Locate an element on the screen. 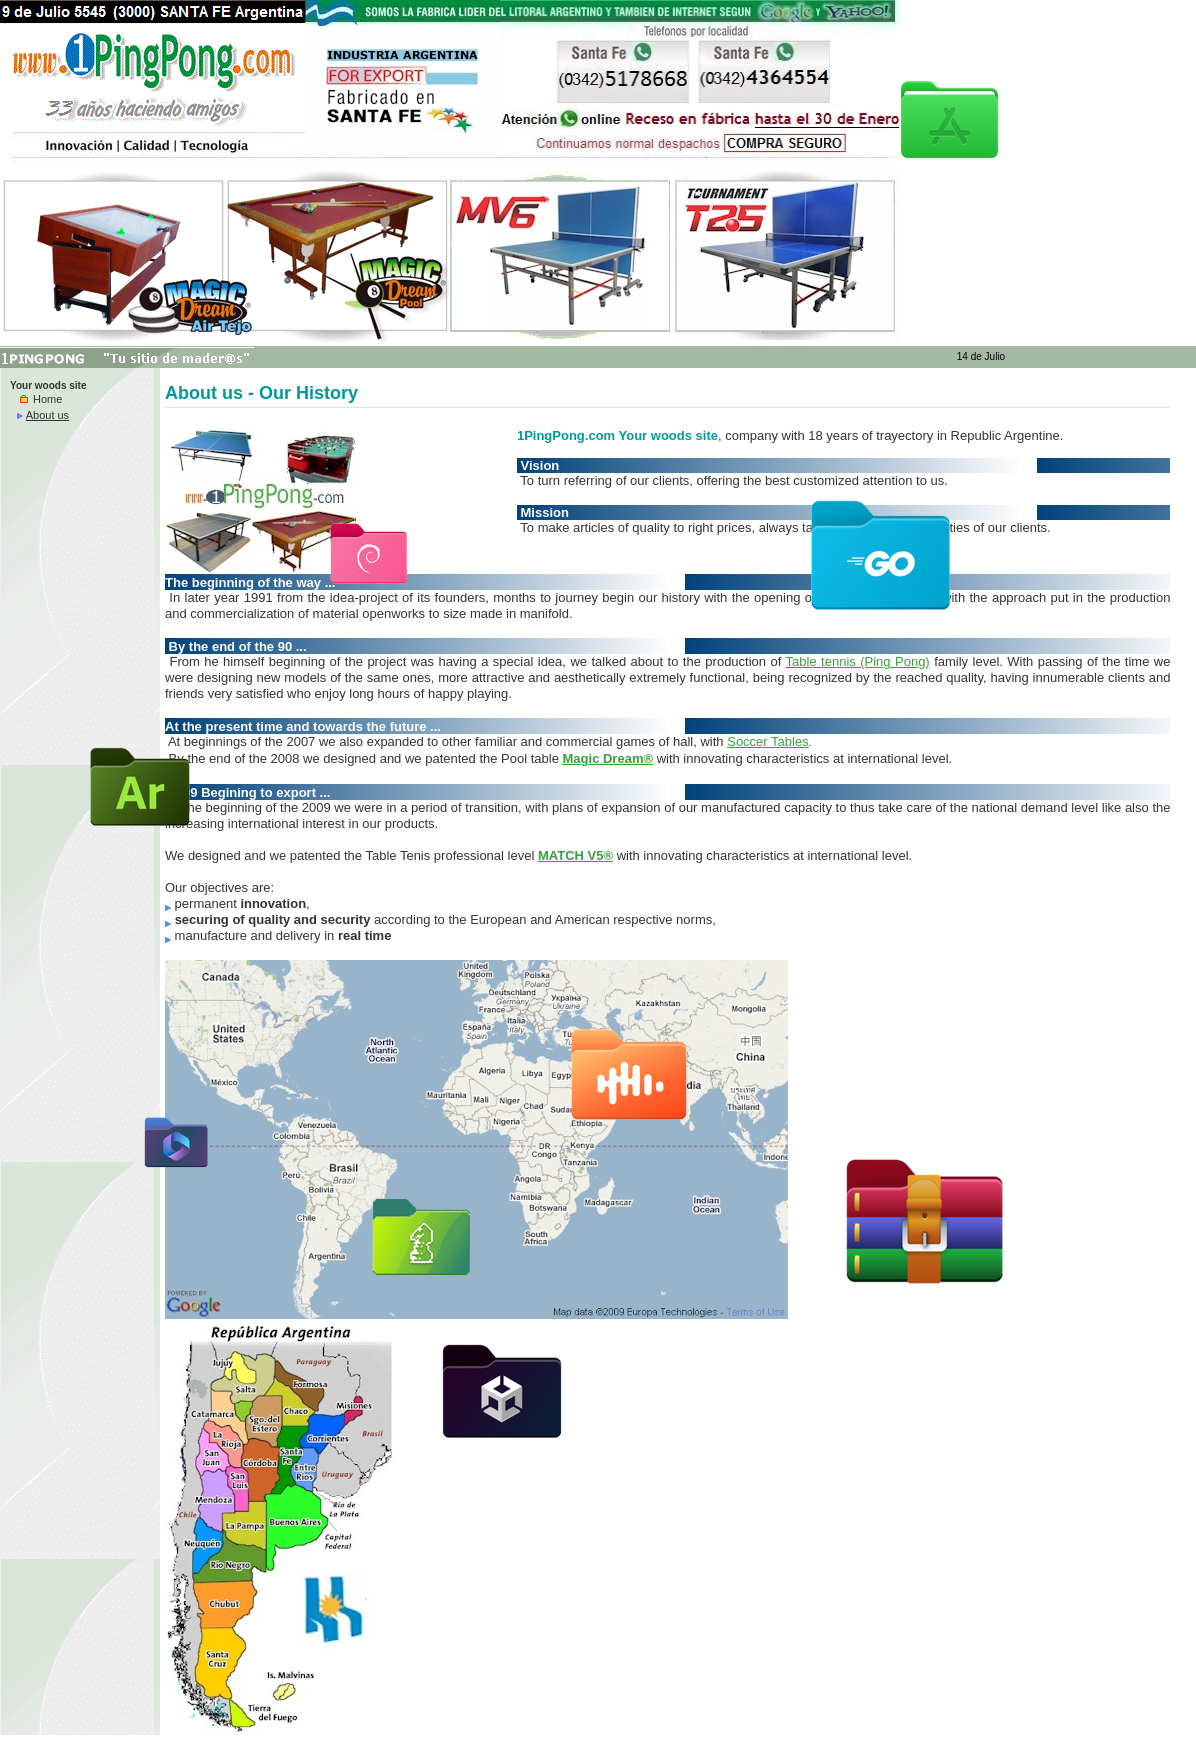 This screenshot has height=1737, width=1196. folder containing debian linux files is located at coordinates (368, 555).